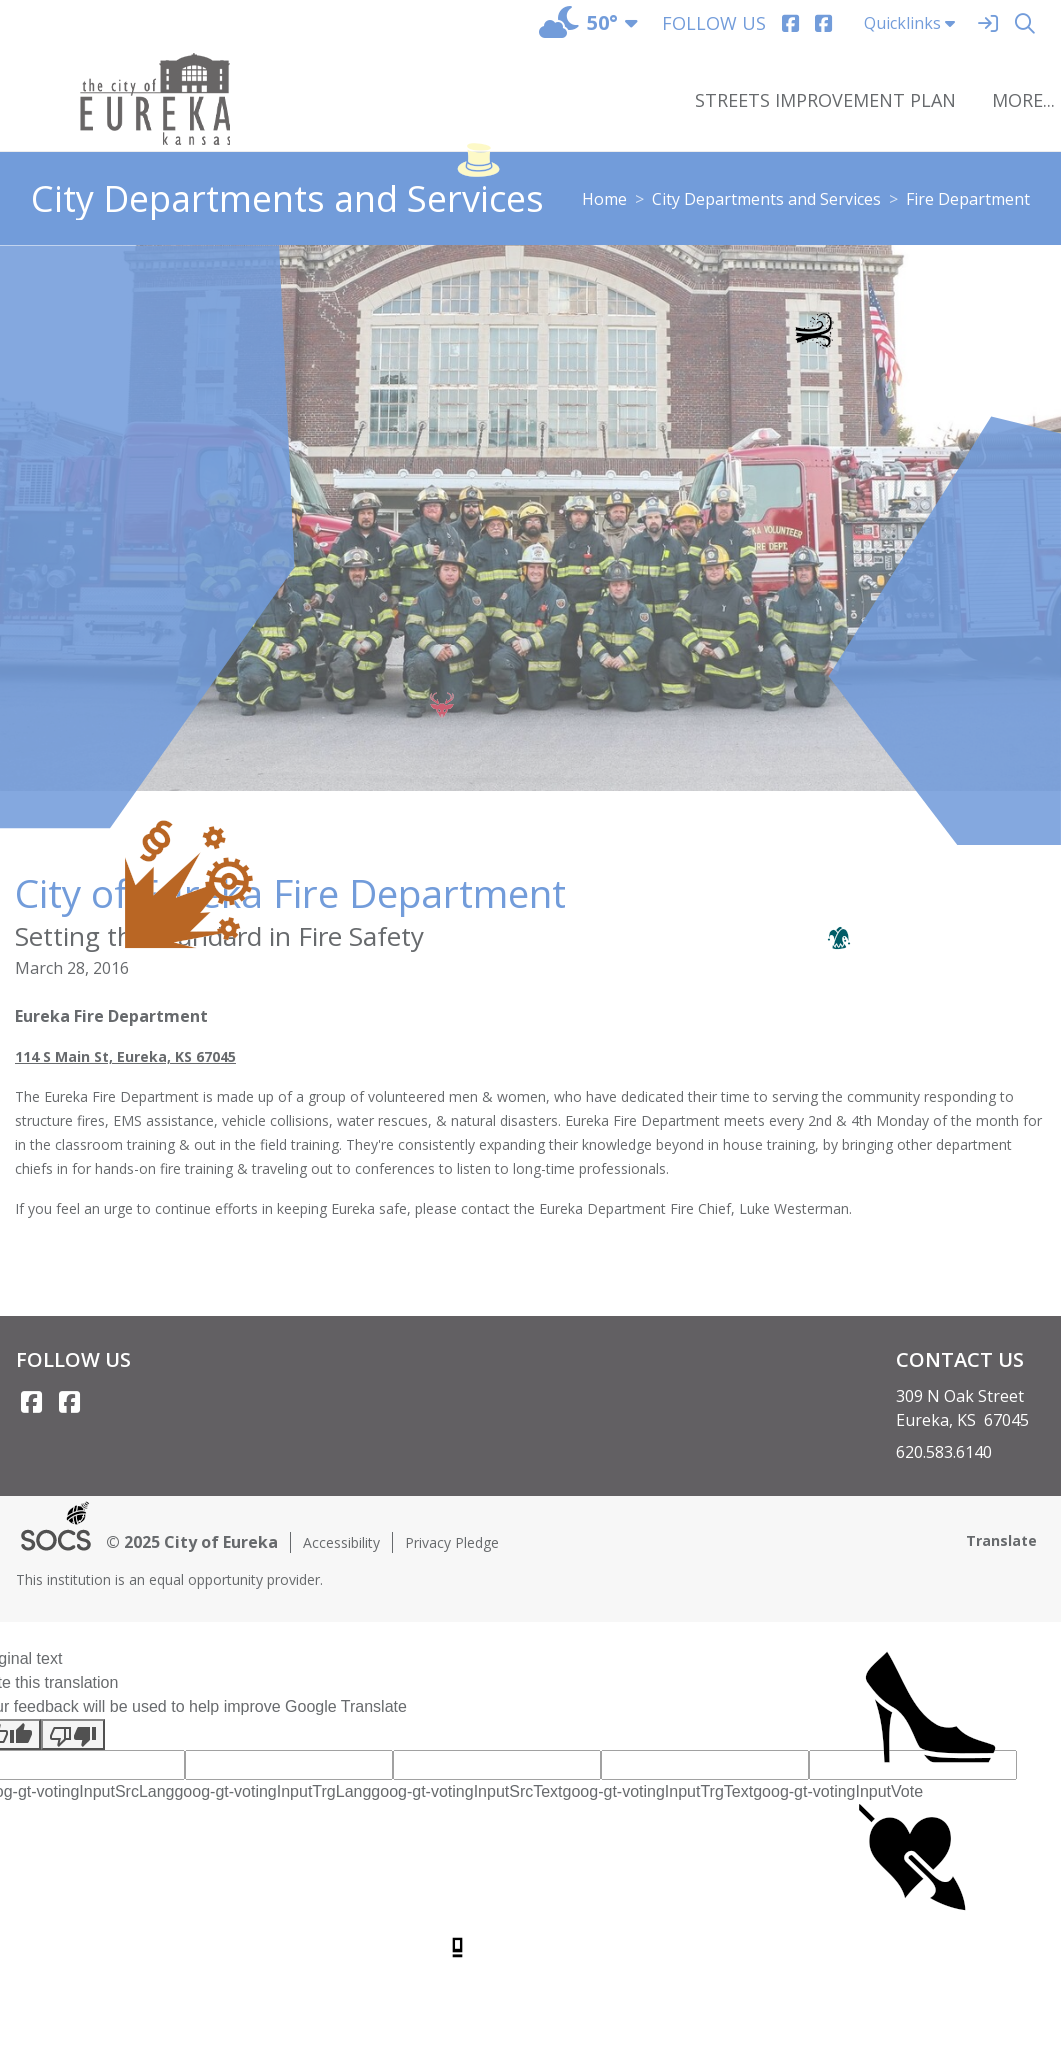 The image size is (1061, 2065). Describe the element at coordinates (814, 330) in the screenshot. I see `indicates sandstorm or dust storm weather condition` at that location.